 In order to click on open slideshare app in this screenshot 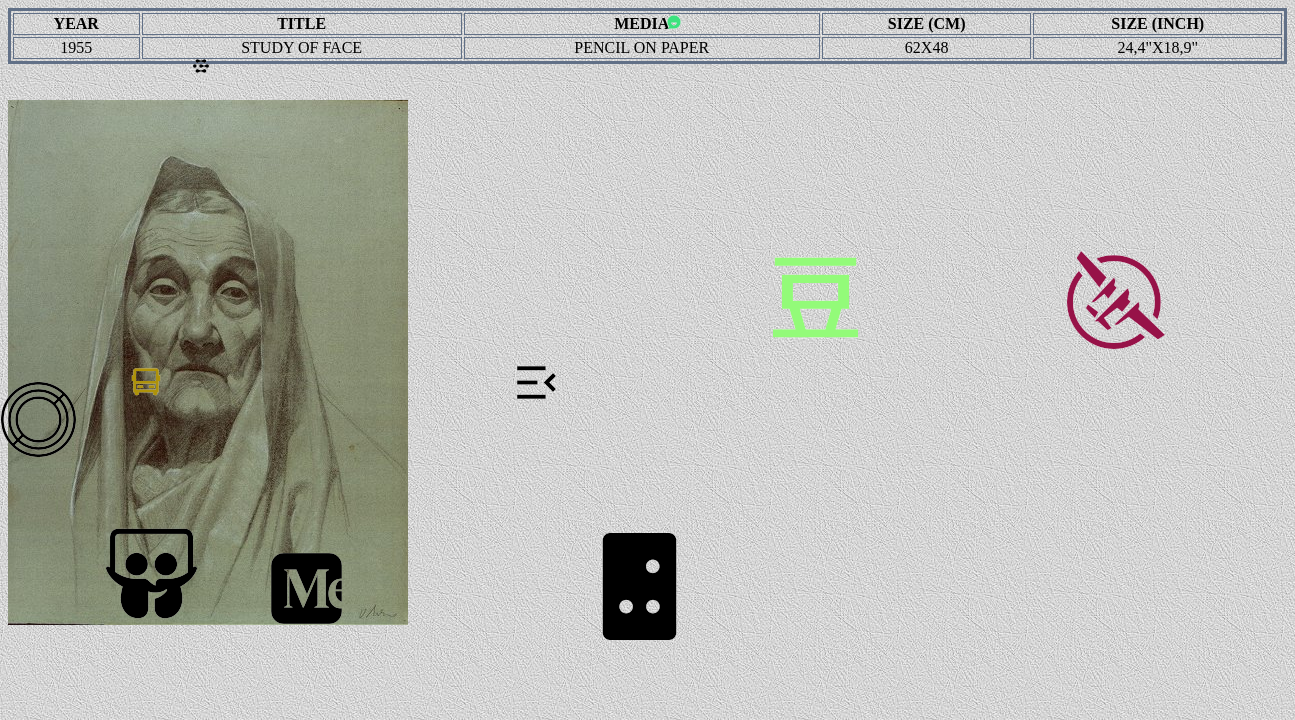, I will do `click(151, 573)`.